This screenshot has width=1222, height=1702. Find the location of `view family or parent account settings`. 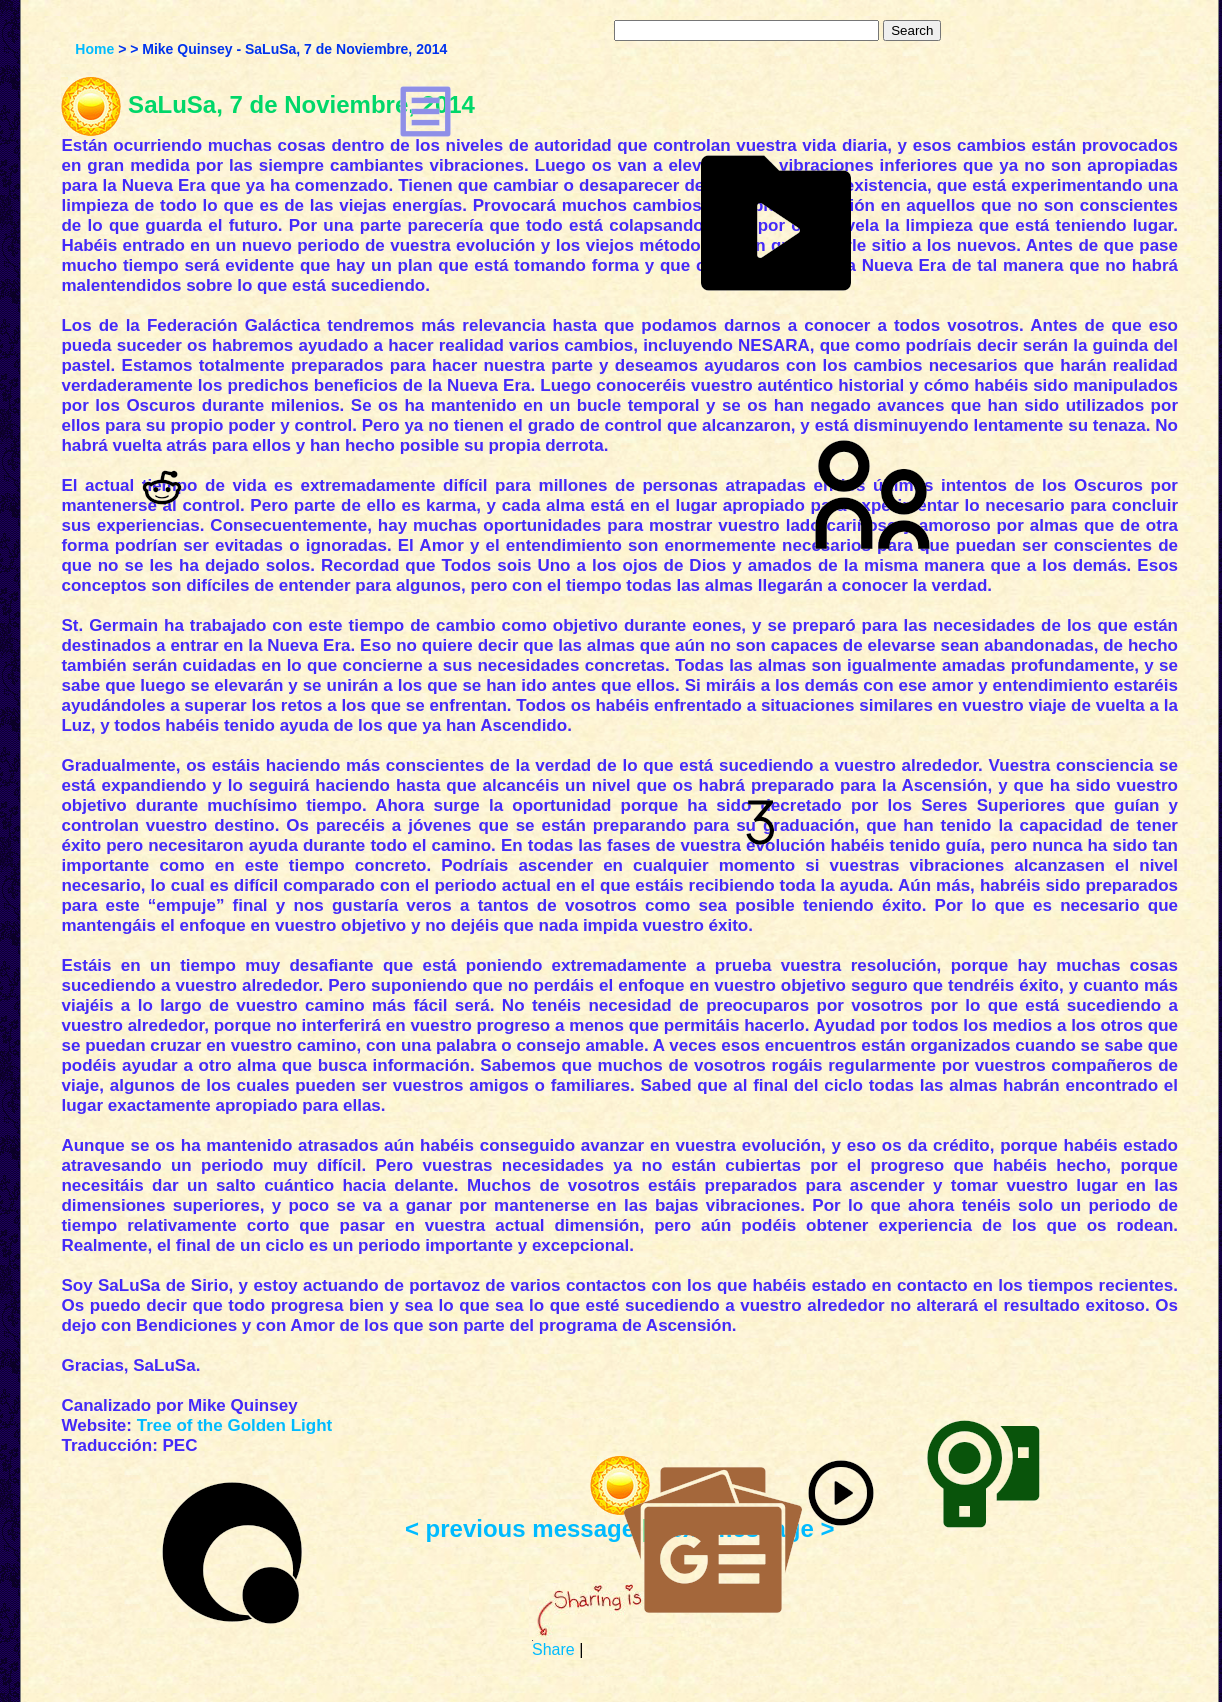

view family or parent account settings is located at coordinates (872, 497).